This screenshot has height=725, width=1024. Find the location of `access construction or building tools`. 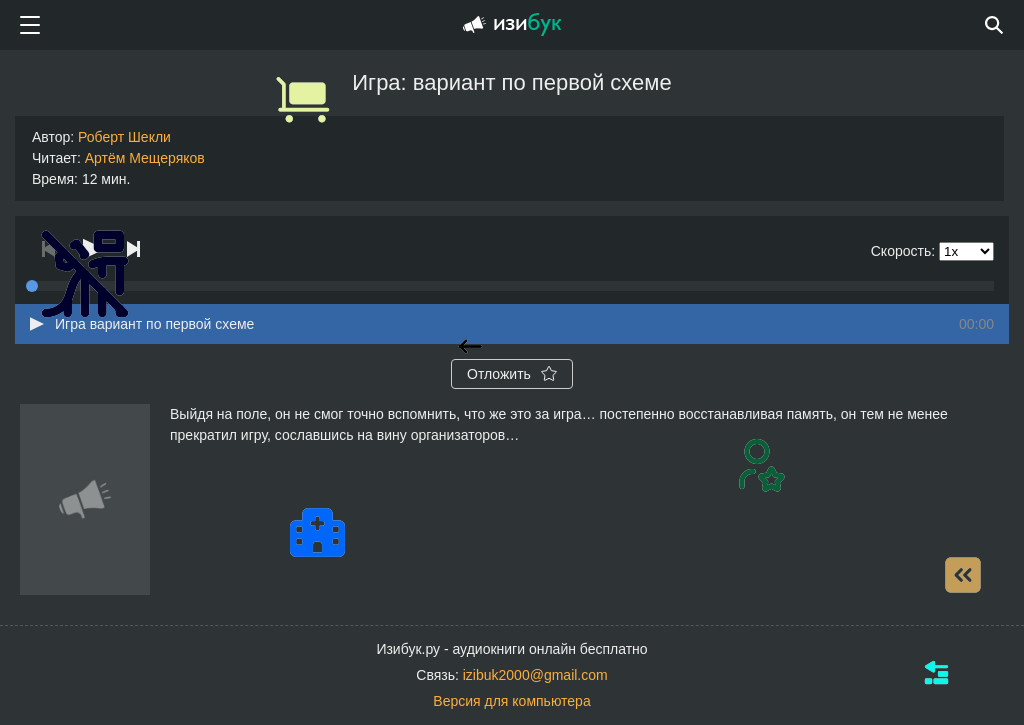

access construction or building tools is located at coordinates (936, 672).